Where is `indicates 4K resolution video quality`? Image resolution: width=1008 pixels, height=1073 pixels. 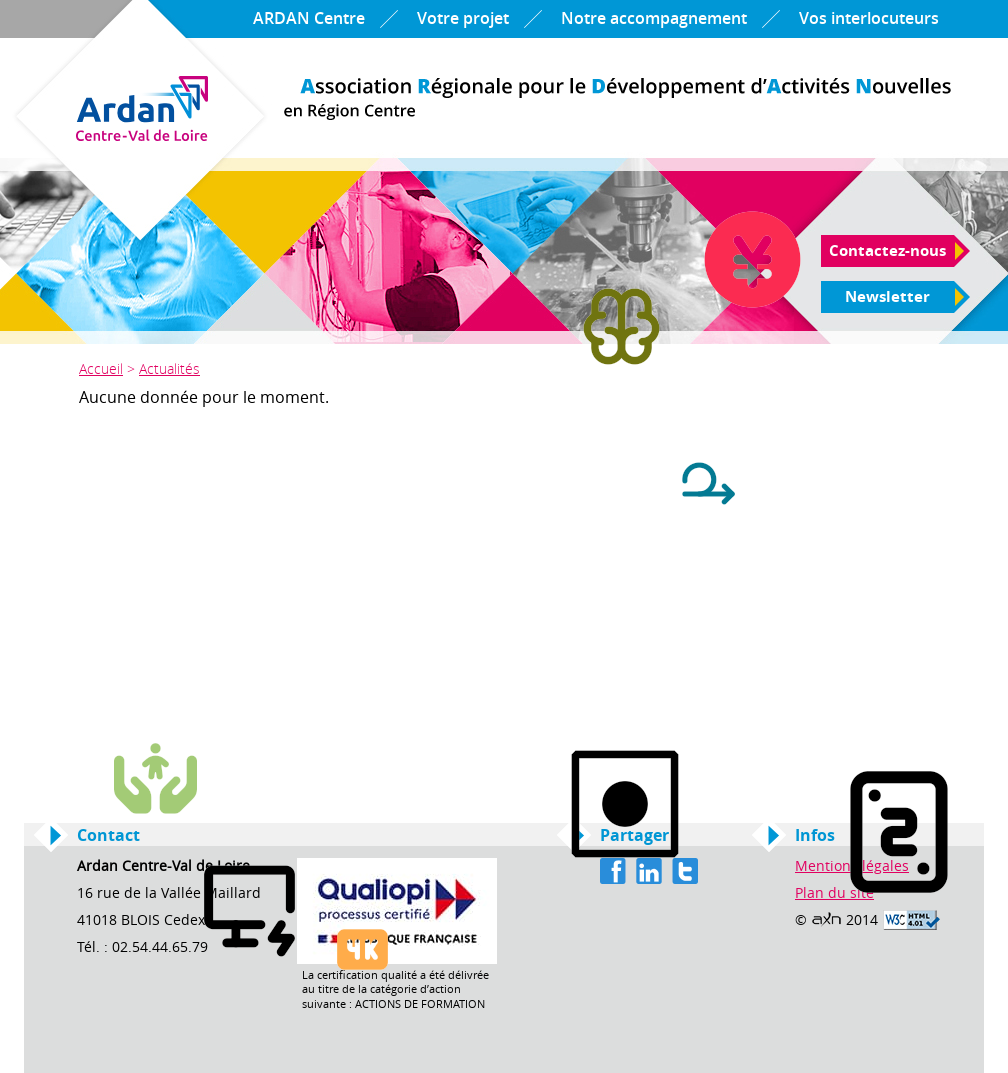 indicates 4K resolution video quality is located at coordinates (362, 949).